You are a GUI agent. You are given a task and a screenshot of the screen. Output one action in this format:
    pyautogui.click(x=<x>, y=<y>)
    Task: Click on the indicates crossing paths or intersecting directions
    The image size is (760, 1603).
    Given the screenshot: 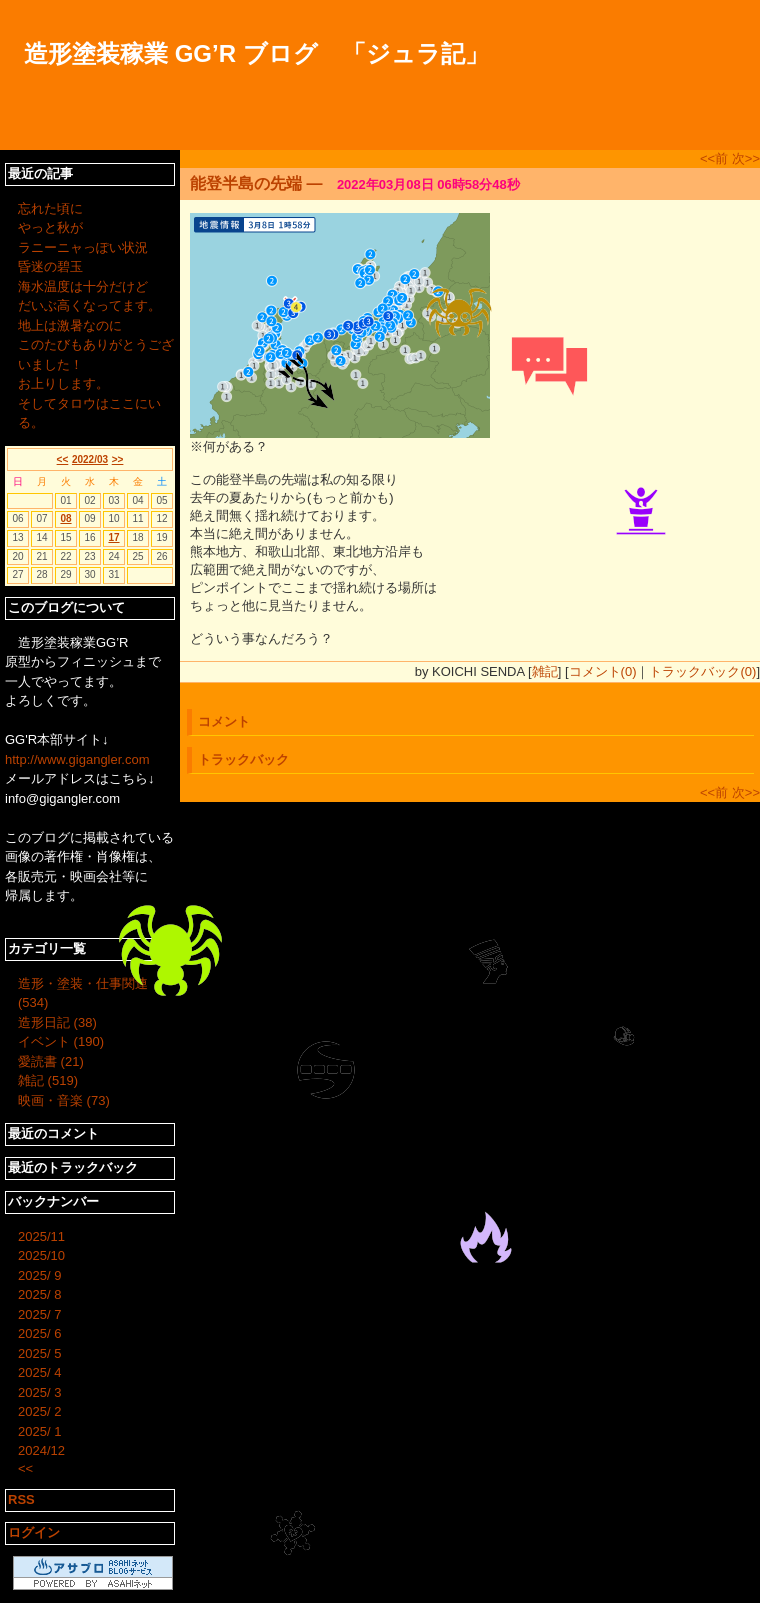 What is the action you would take?
    pyautogui.click(x=305, y=380)
    